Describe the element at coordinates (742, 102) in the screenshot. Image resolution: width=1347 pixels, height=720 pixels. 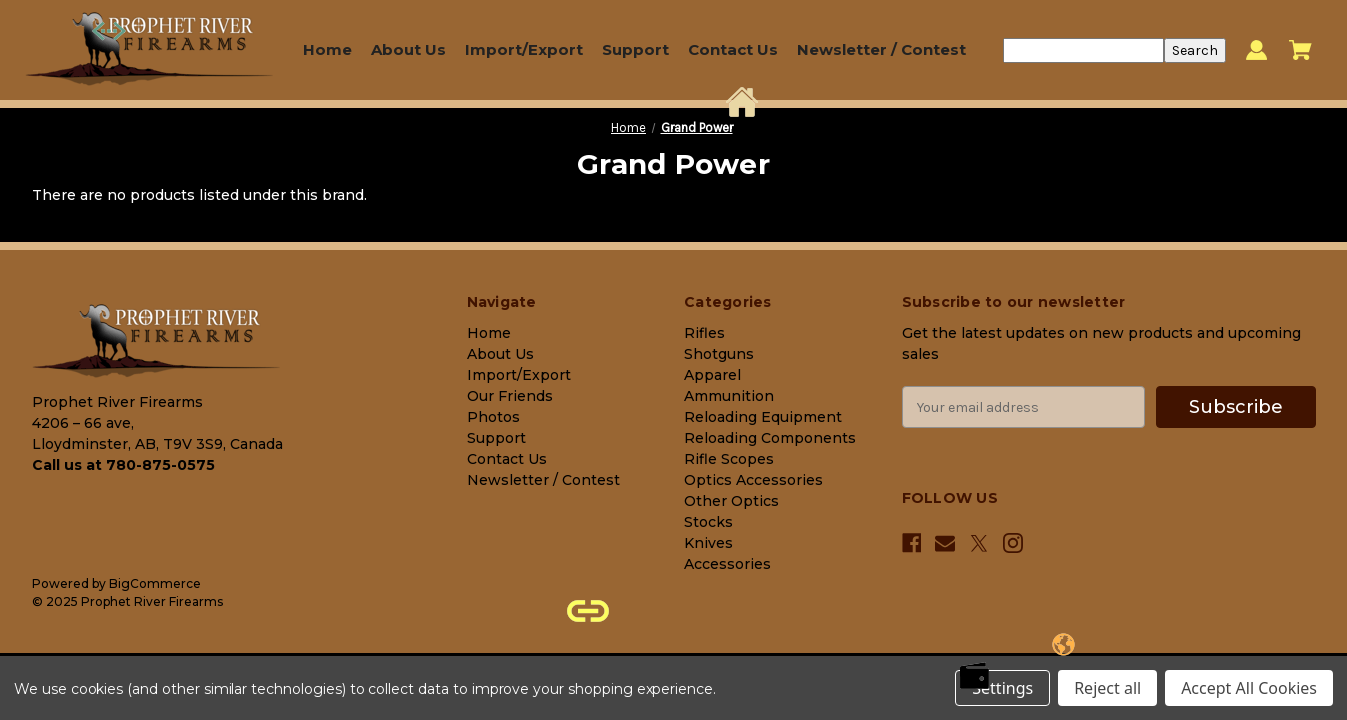
I see `navigate to the home screen` at that location.